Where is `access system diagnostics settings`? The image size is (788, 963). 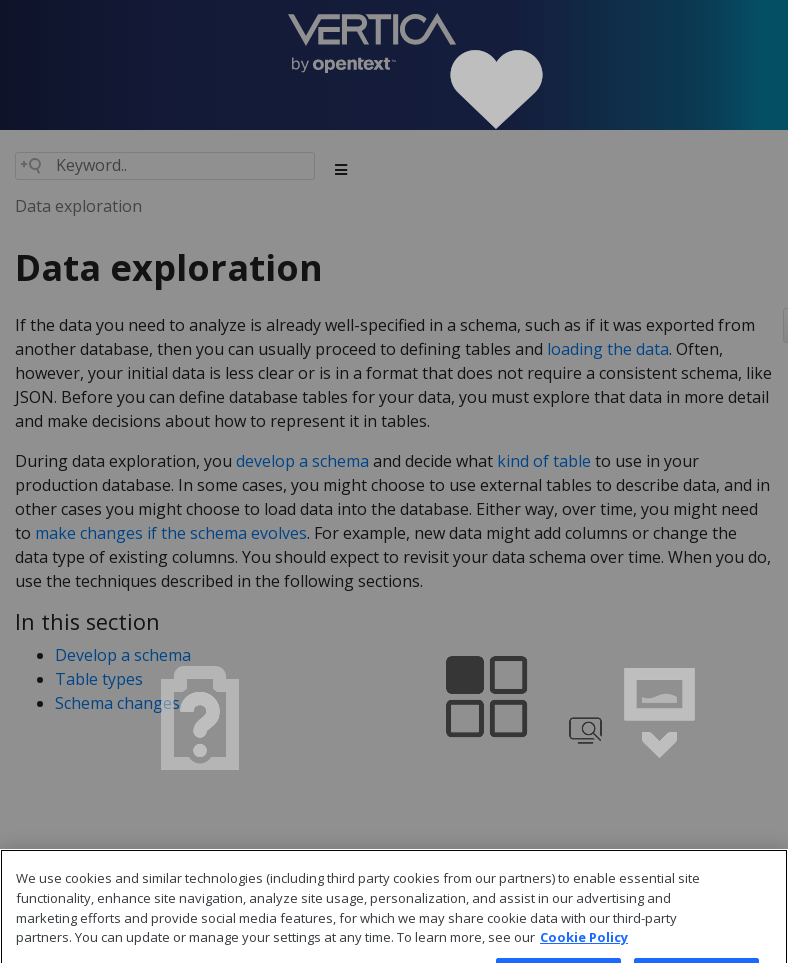 access system diagnostics settings is located at coordinates (585, 729).